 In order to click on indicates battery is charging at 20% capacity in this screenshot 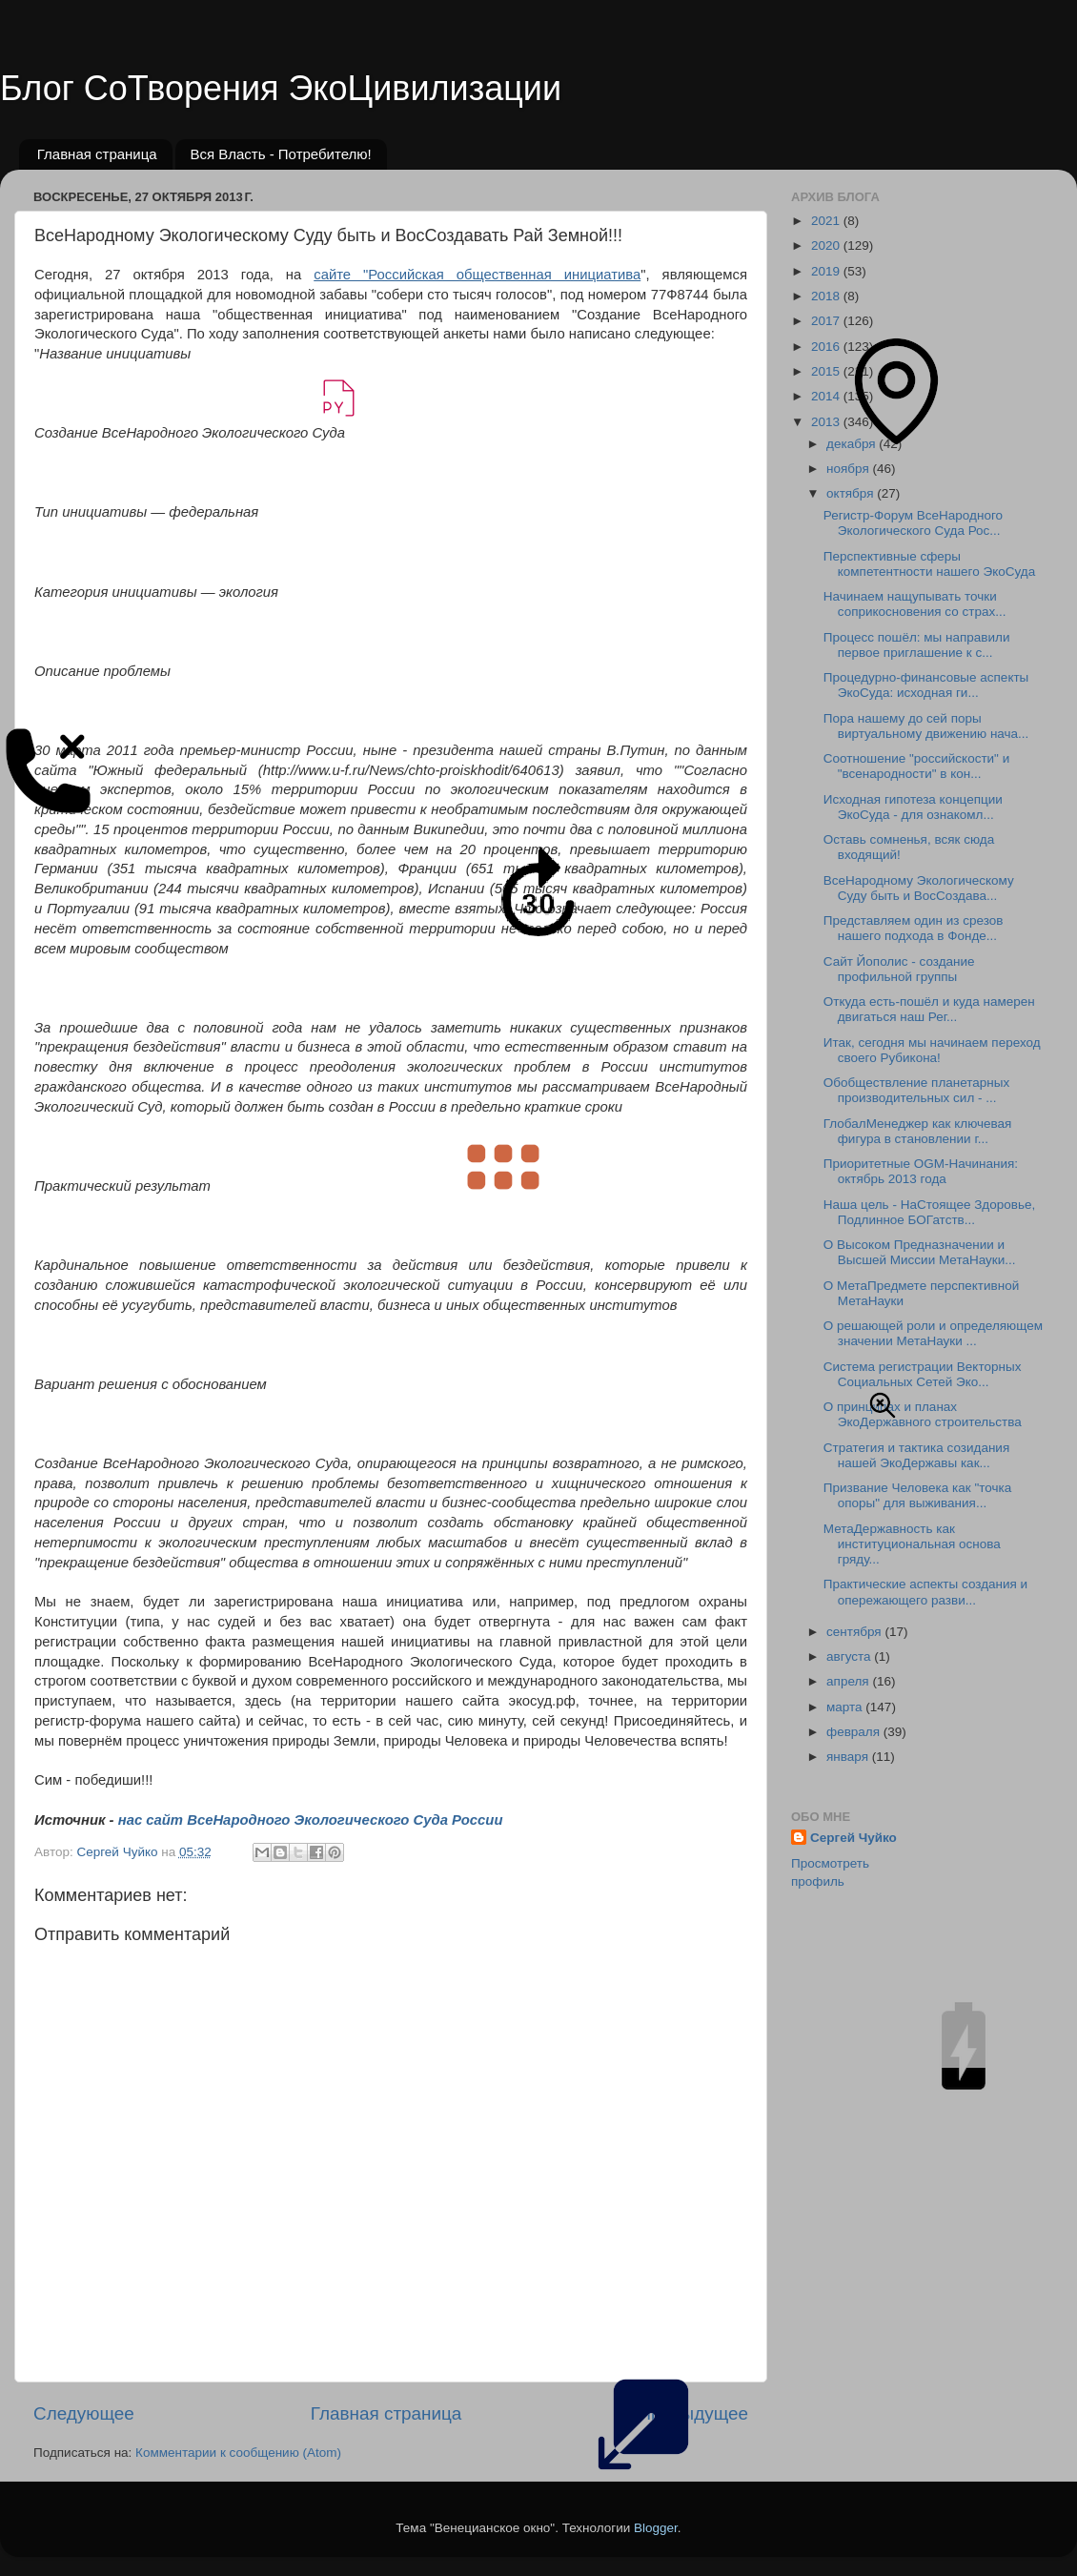, I will do `click(964, 2046)`.